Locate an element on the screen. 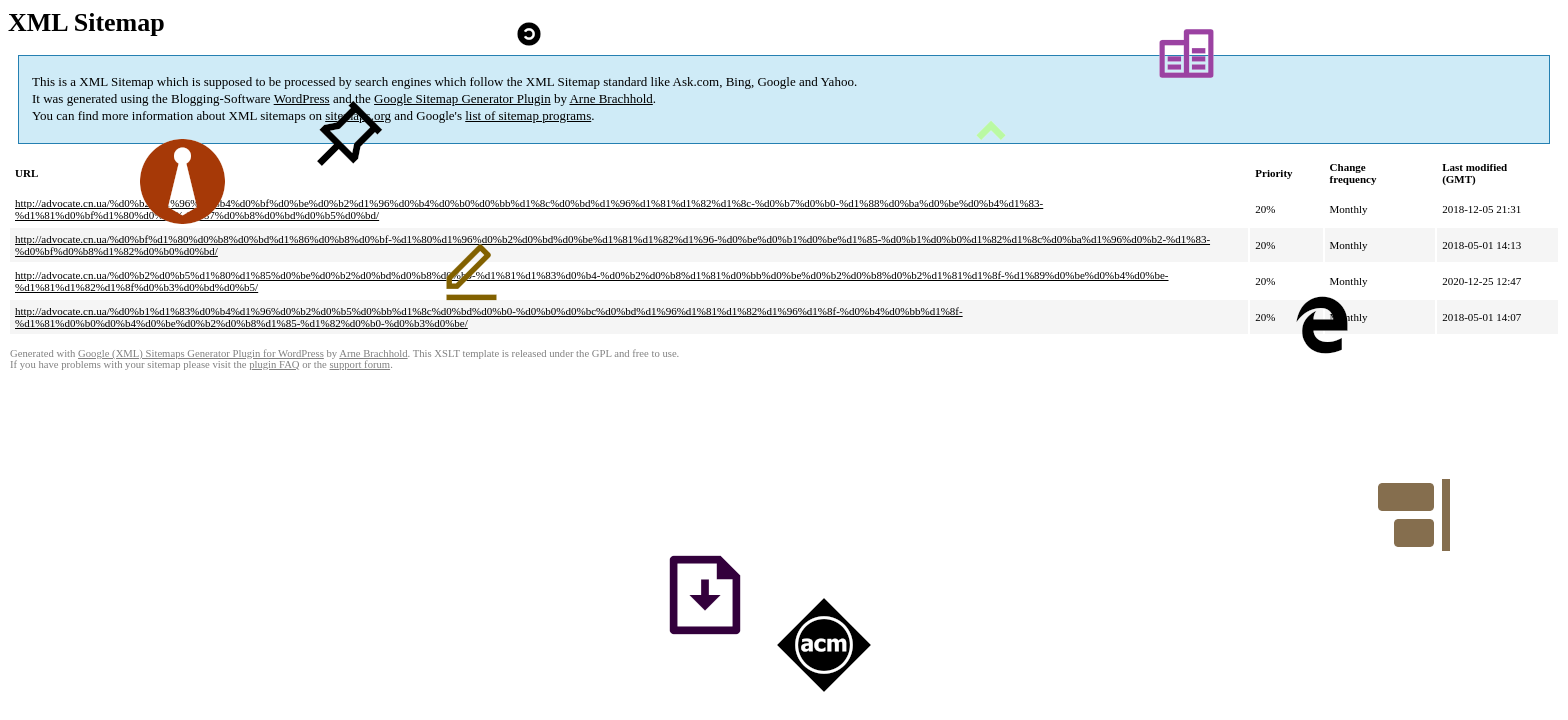  expand or collapse a dropdown menu is located at coordinates (991, 131).